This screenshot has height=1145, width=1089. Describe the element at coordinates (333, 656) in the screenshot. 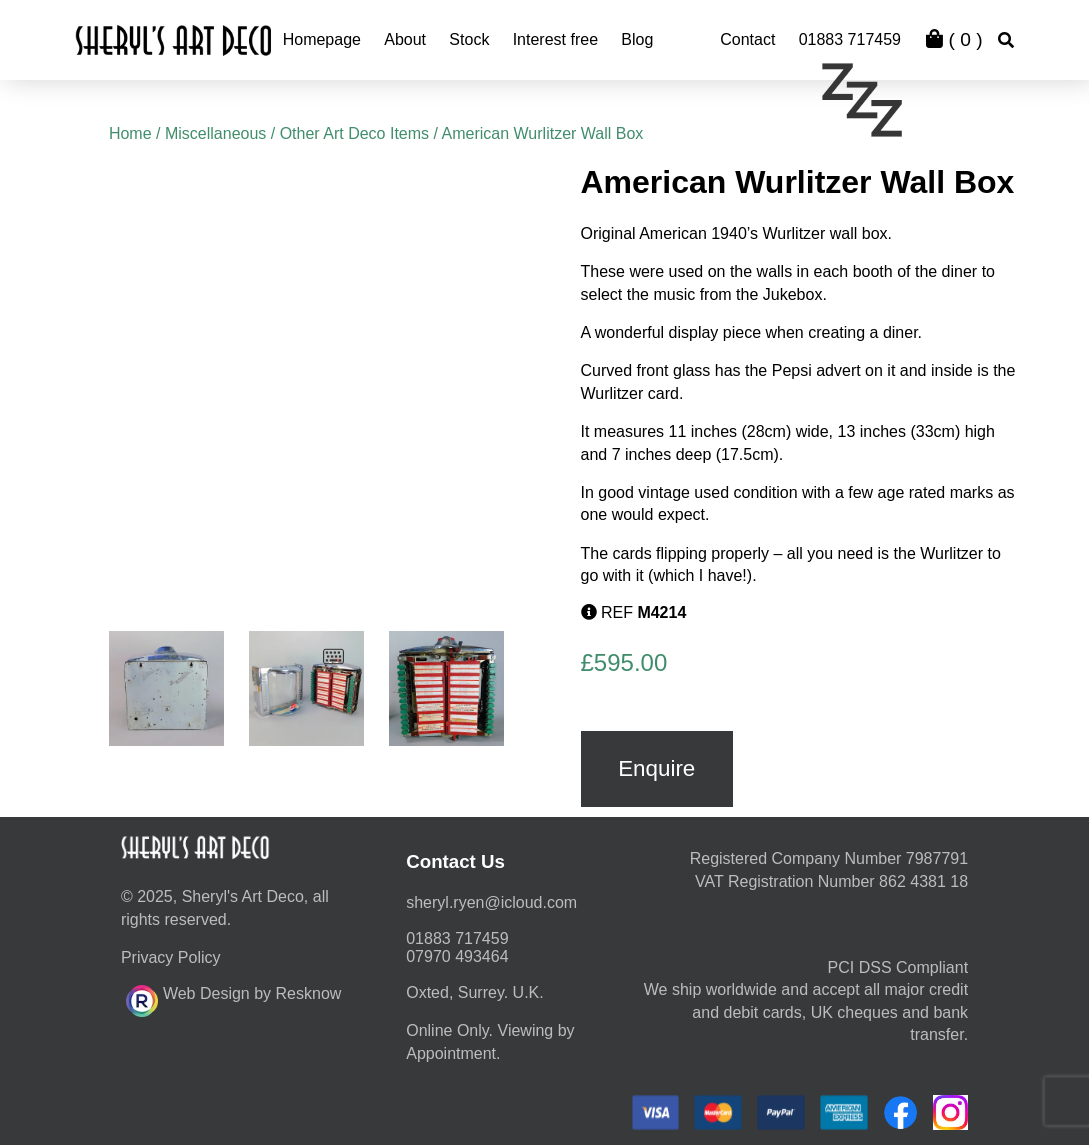

I see `open keyboard settings` at that location.